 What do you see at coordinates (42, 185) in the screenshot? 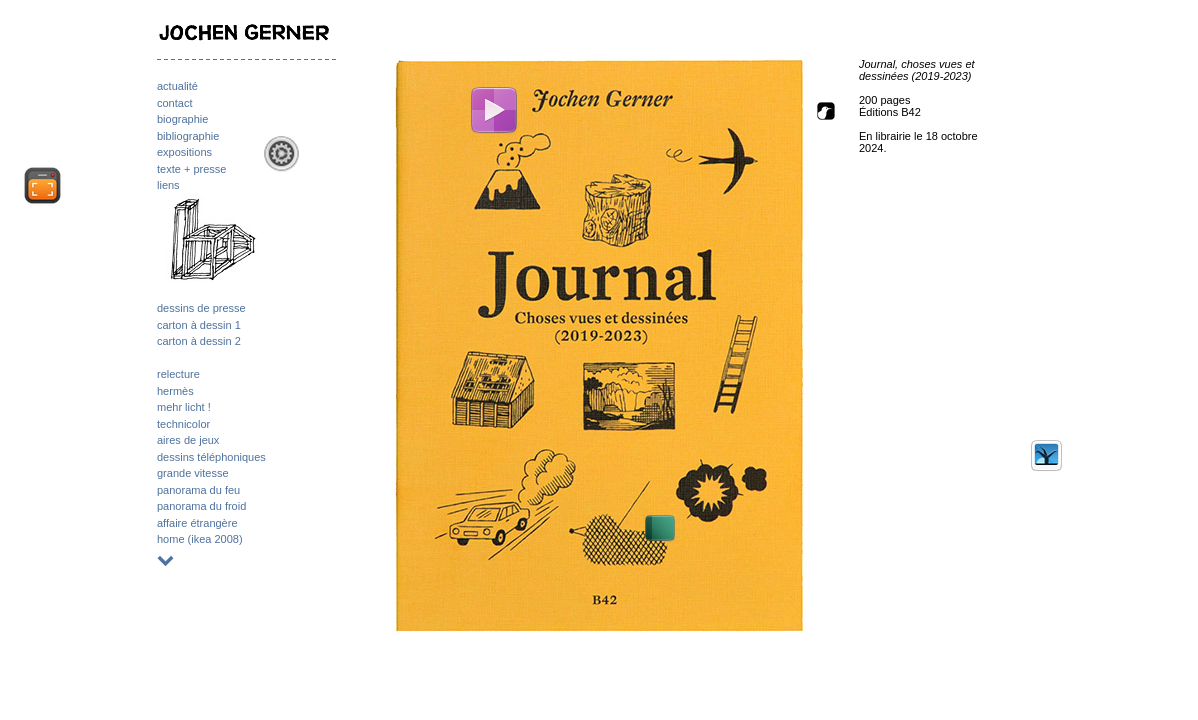
I see `open peek app for quick file previews` at bounding box center [42, 185].